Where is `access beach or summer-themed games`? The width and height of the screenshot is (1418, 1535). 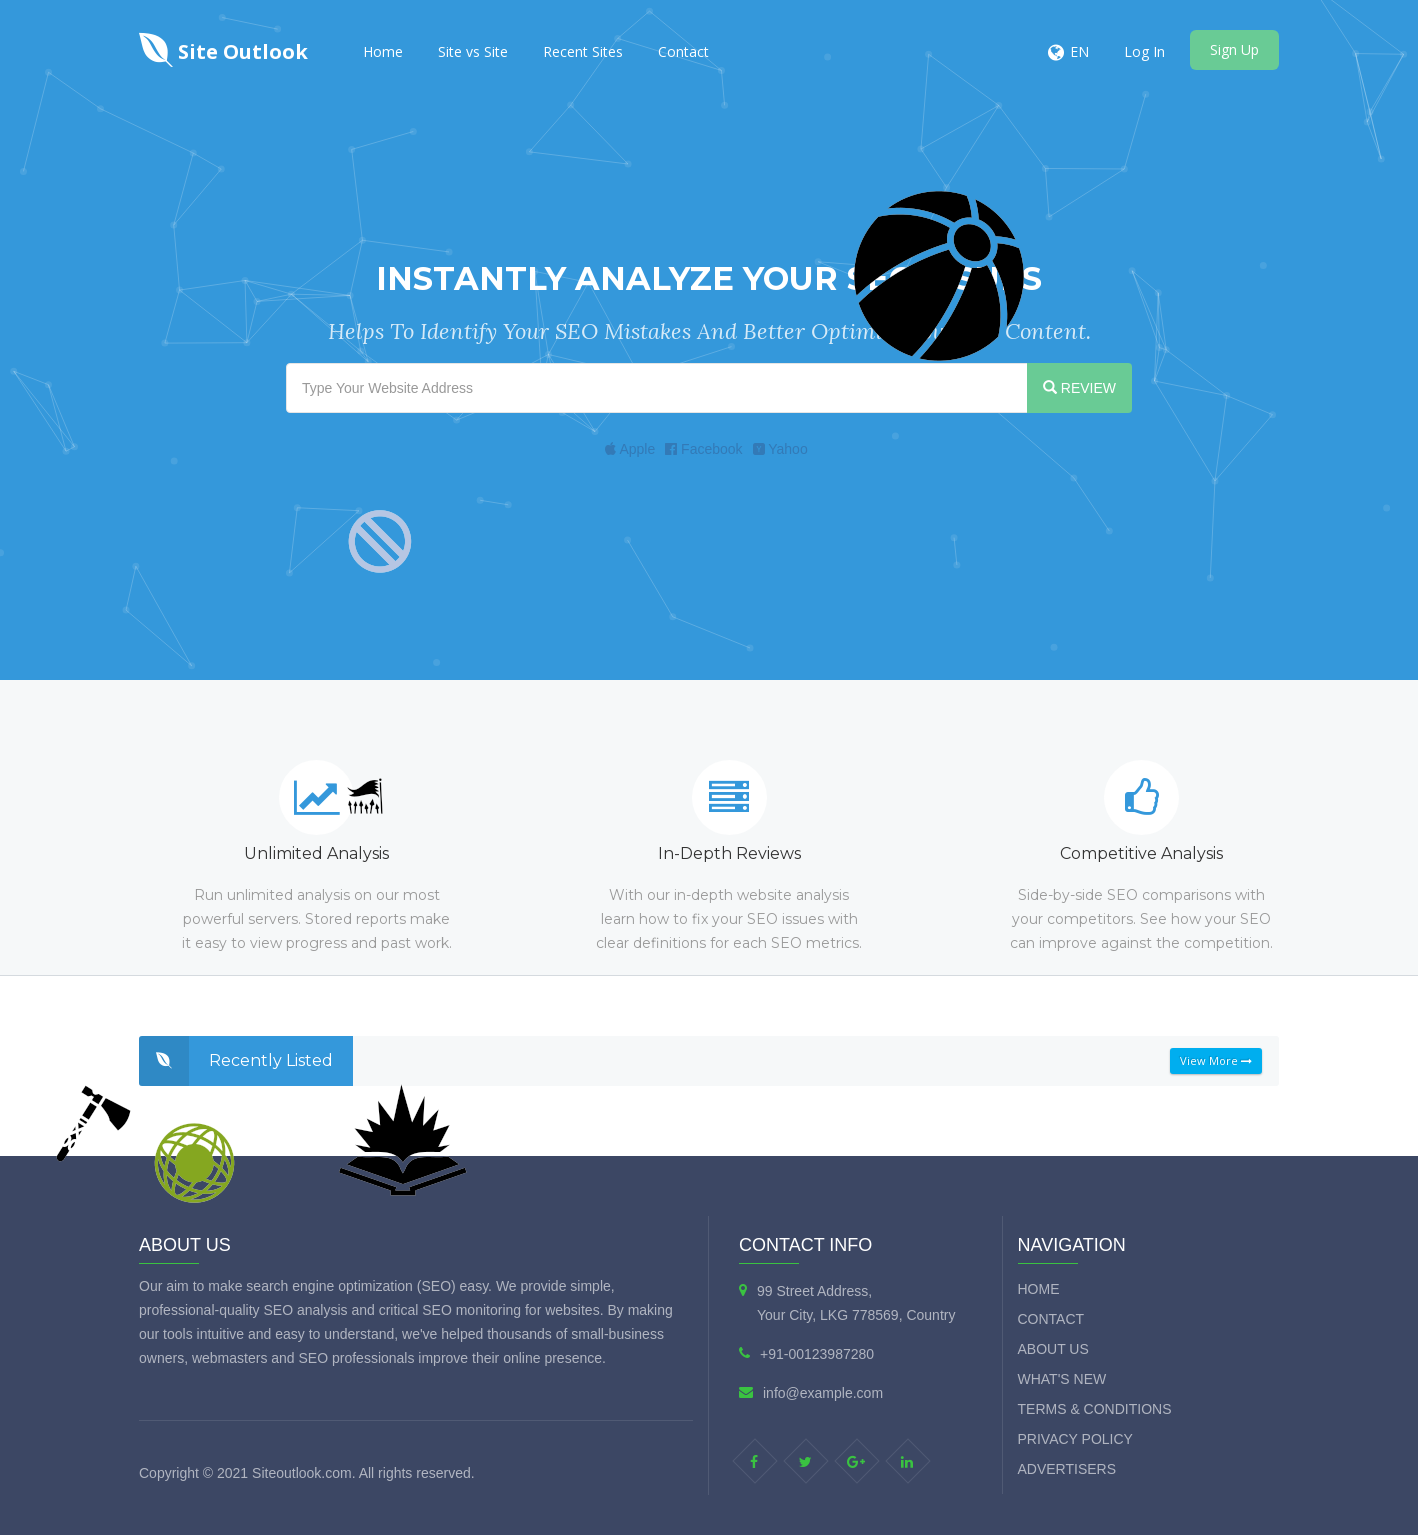
access beach or summer-themed games is located at coordinates (939, 276).